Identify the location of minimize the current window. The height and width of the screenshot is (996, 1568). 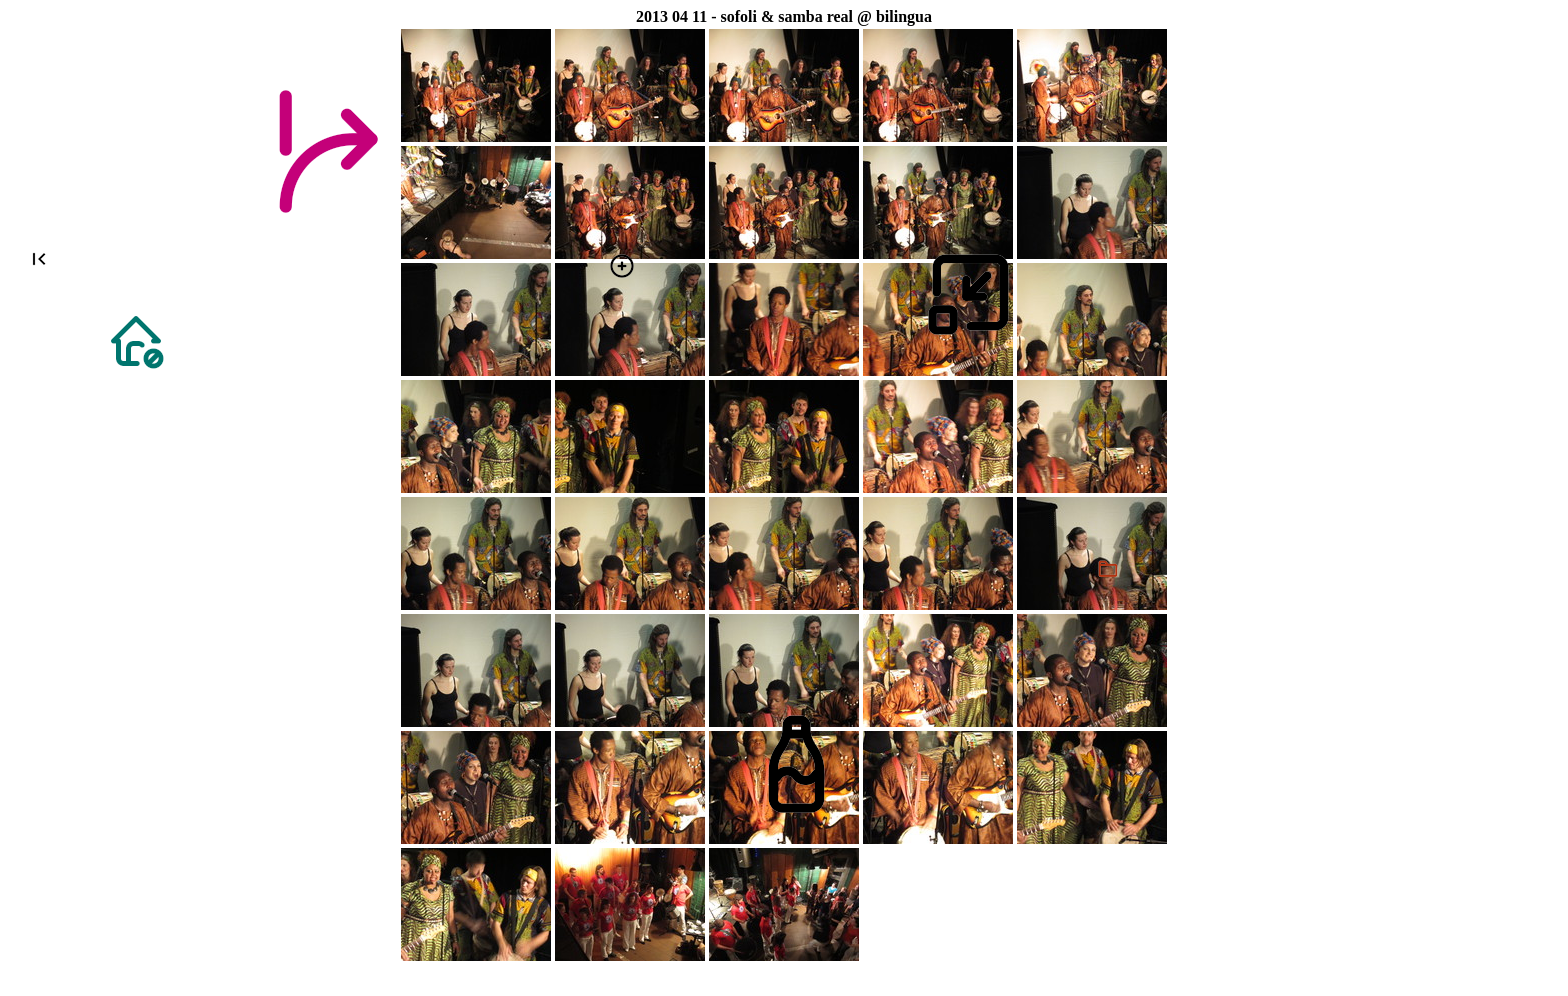
(970, 292).